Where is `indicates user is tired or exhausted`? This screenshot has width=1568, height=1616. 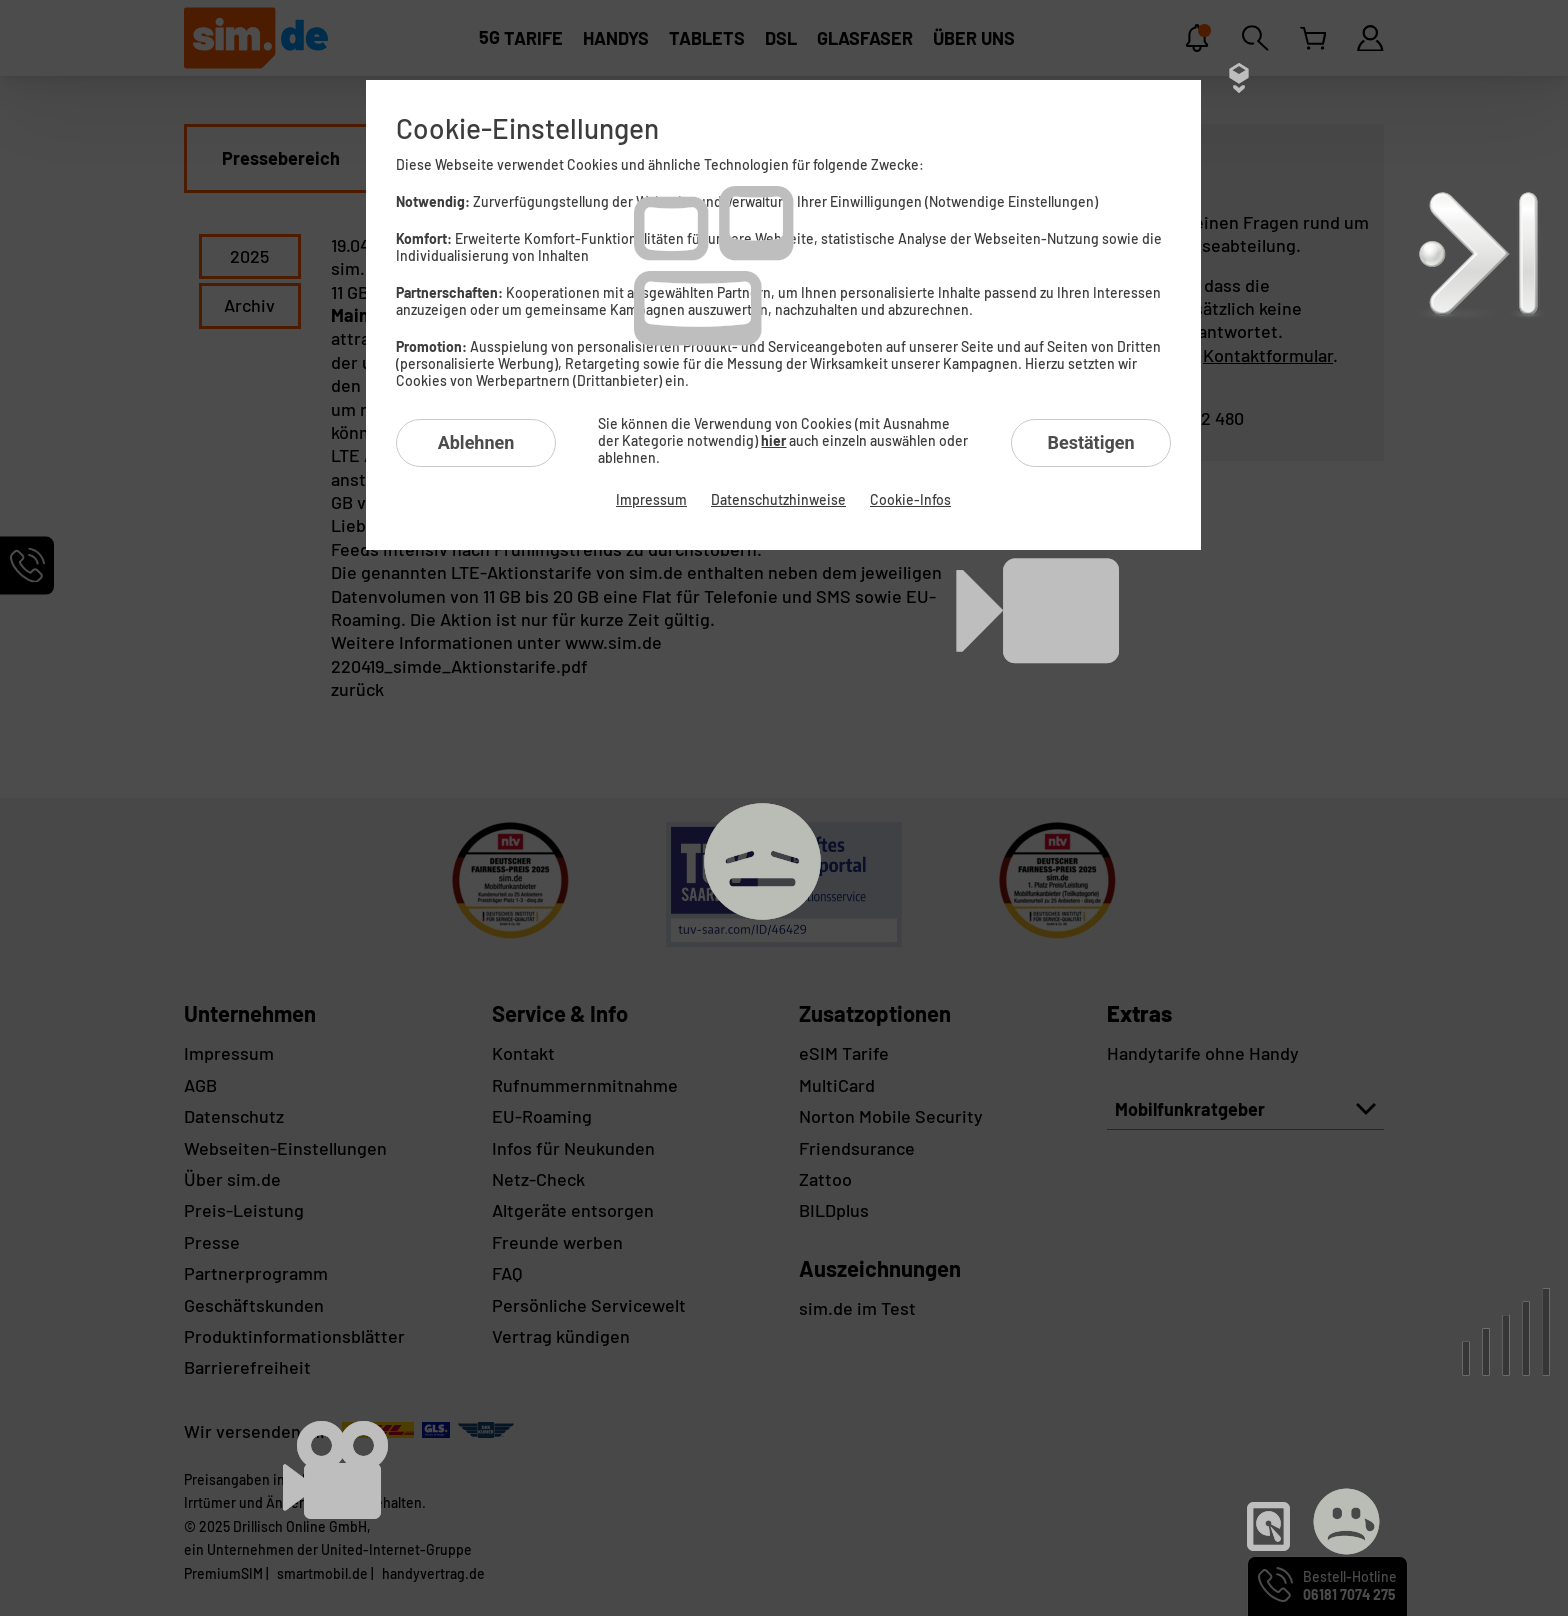 indicates user is tired or exhausted is located at coordinates (762, 861).